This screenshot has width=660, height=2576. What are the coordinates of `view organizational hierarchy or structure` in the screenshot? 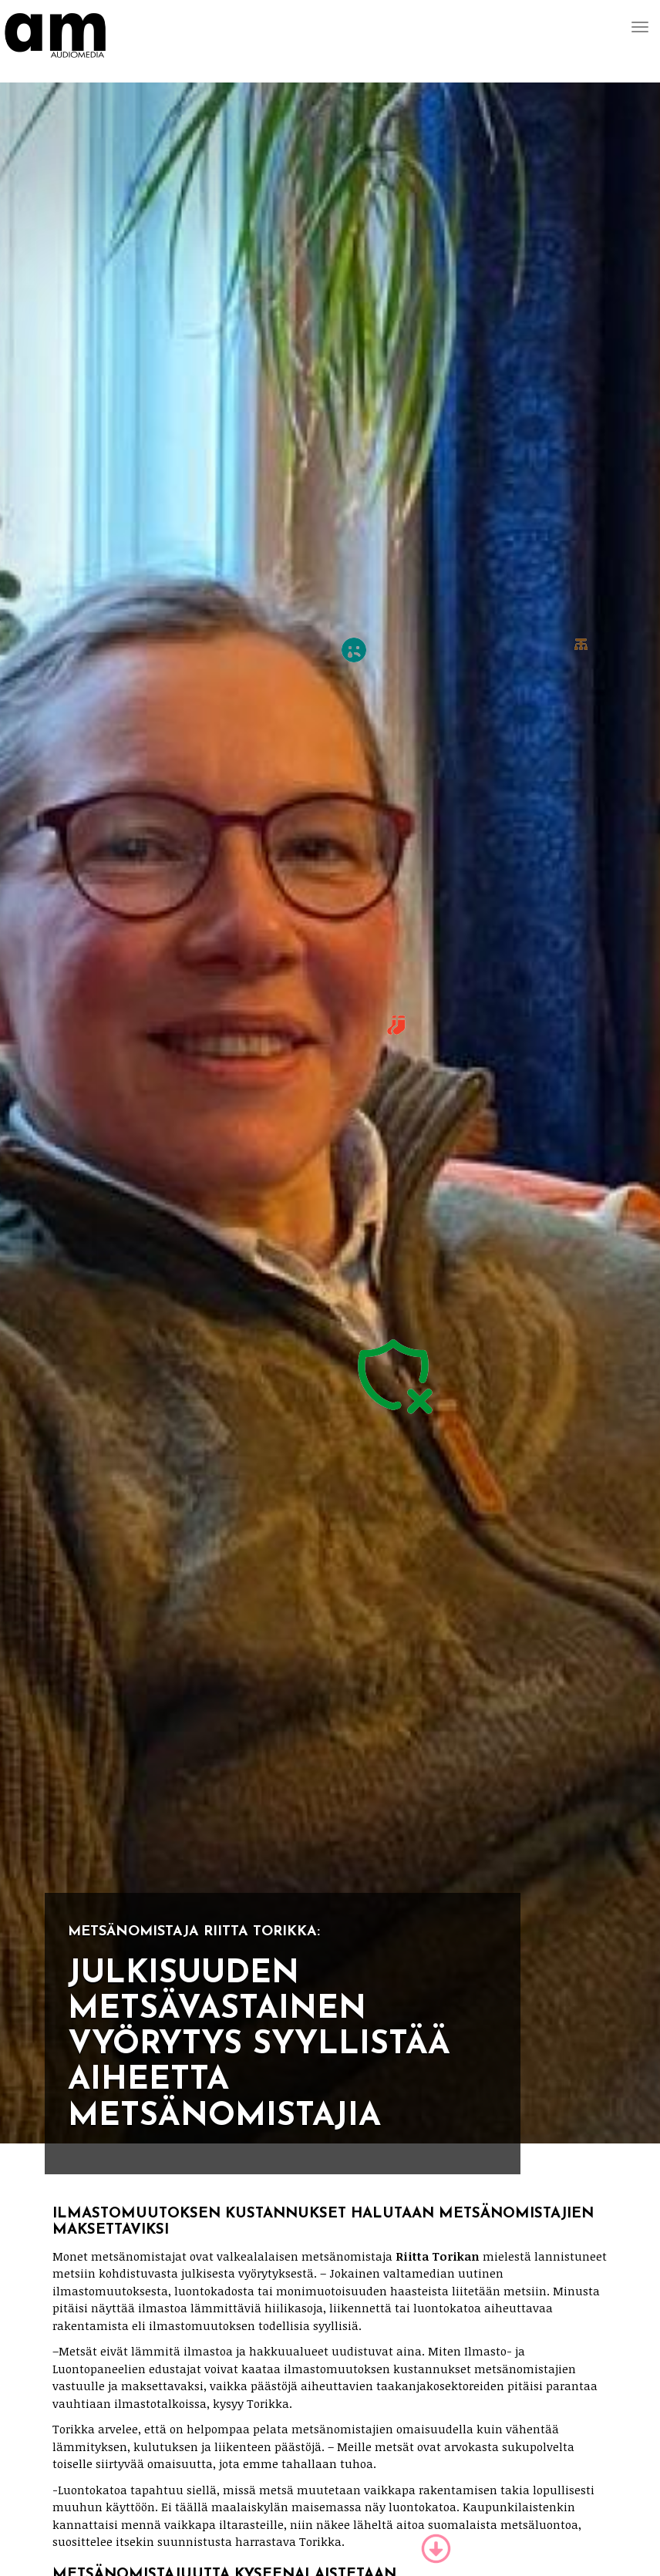 It's located at (581, 644).